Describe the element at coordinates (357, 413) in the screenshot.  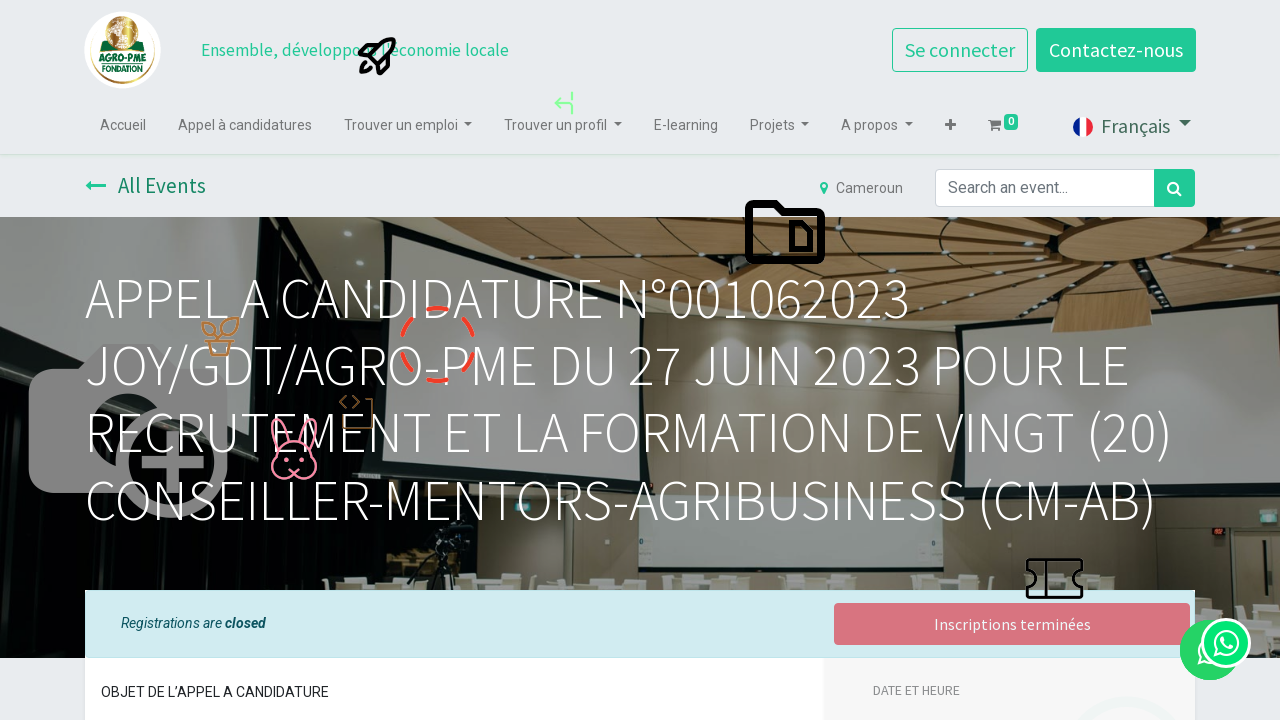
I see `insert a code block or snippet` at that location.